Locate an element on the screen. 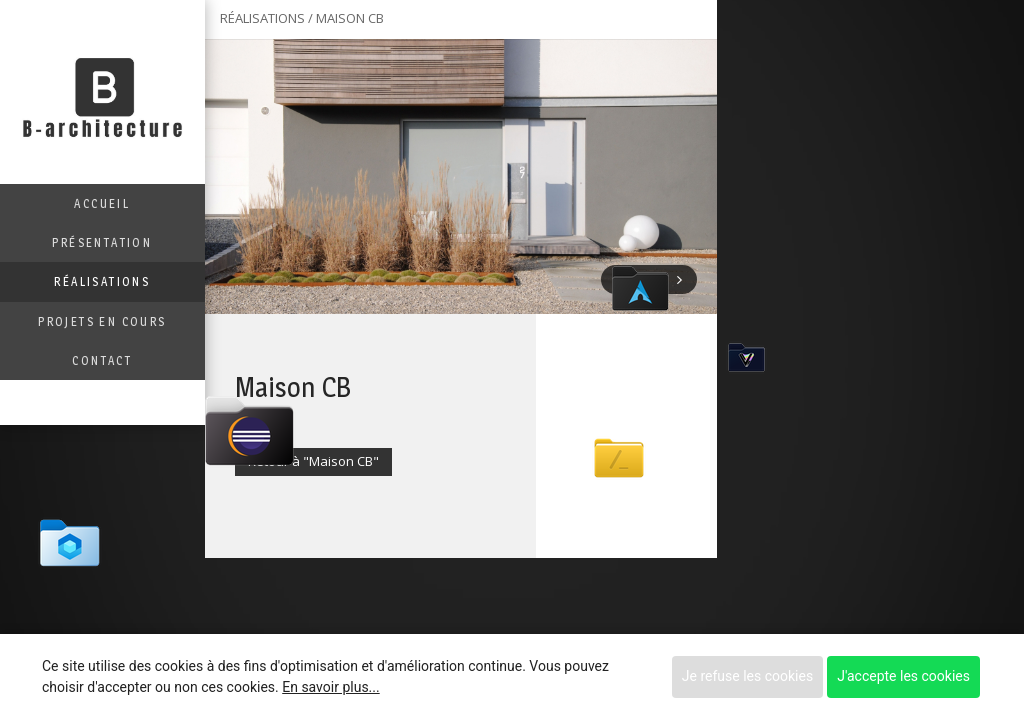 The image size is (1024, 720). open wondershare videap project files folder is located at coordinates (746, 358).